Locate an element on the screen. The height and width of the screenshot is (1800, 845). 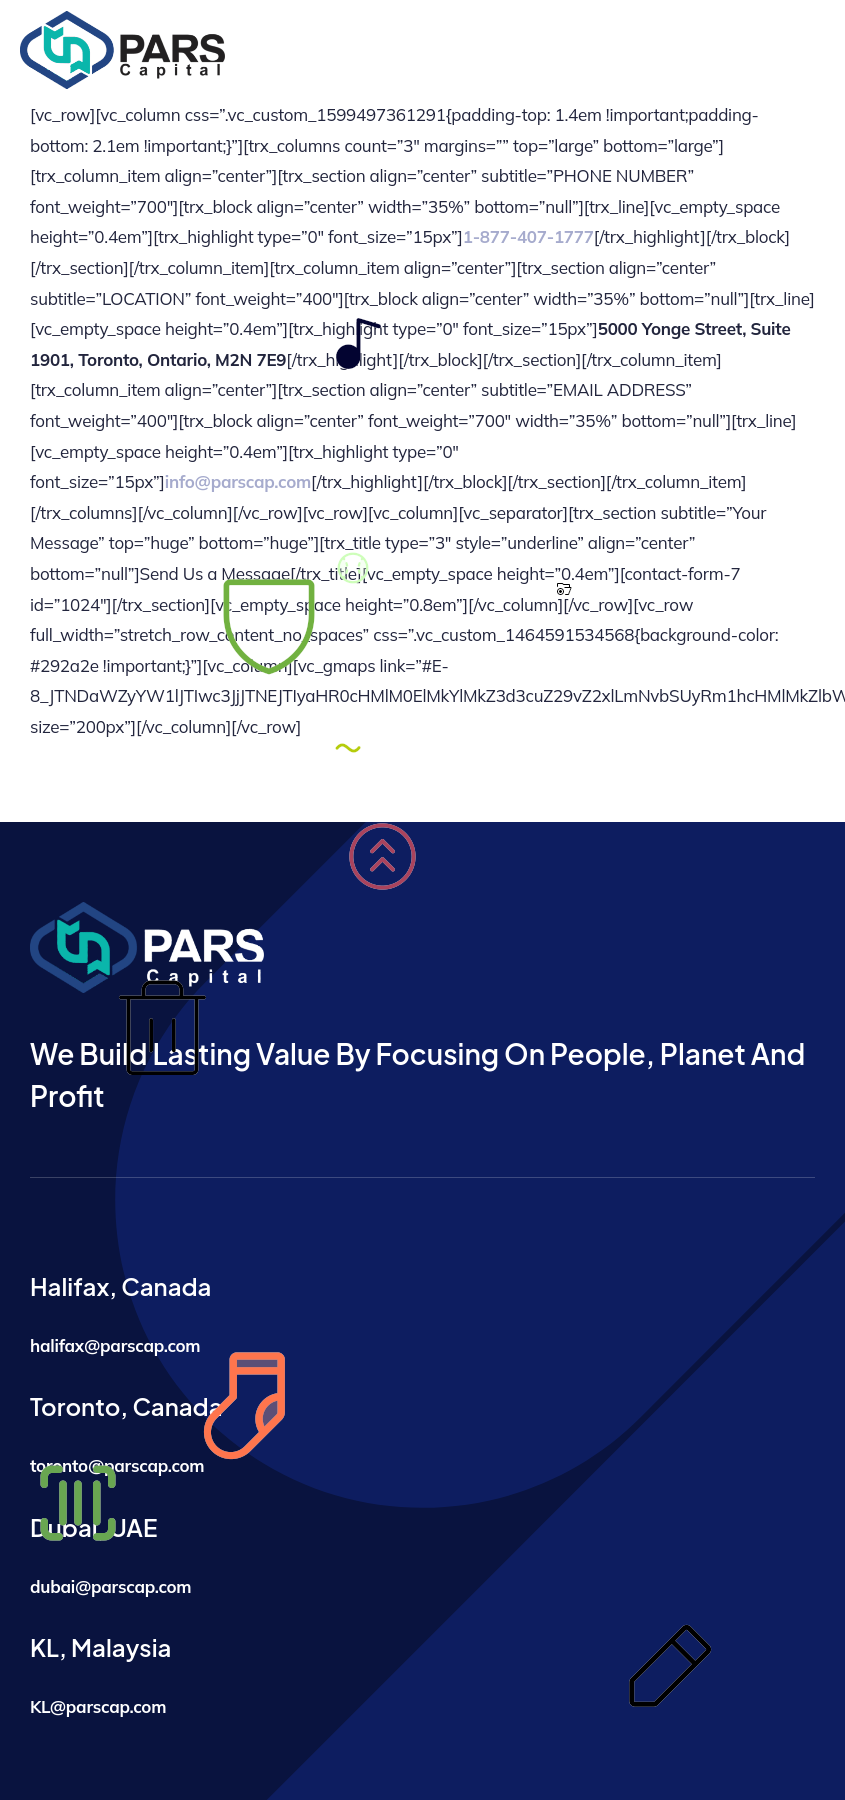
edit content or text is located at coordinates (668, 1667).